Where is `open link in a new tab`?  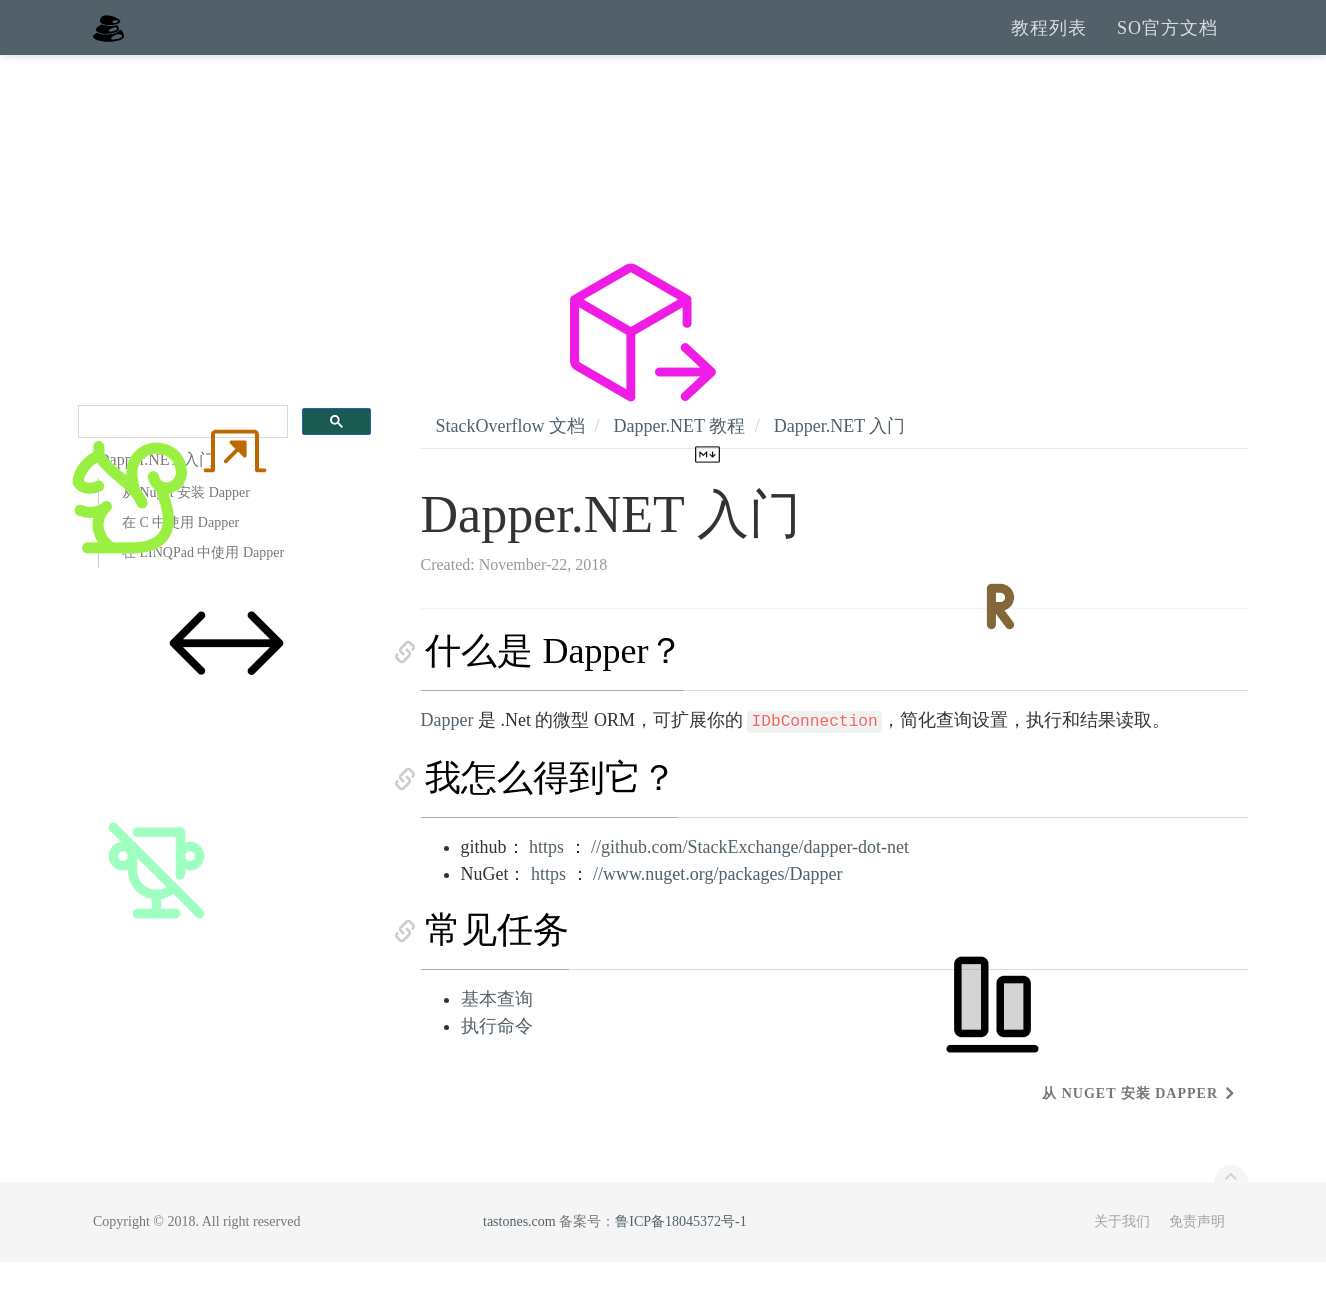 open link in a new tab is located at coordinates (235, 451).